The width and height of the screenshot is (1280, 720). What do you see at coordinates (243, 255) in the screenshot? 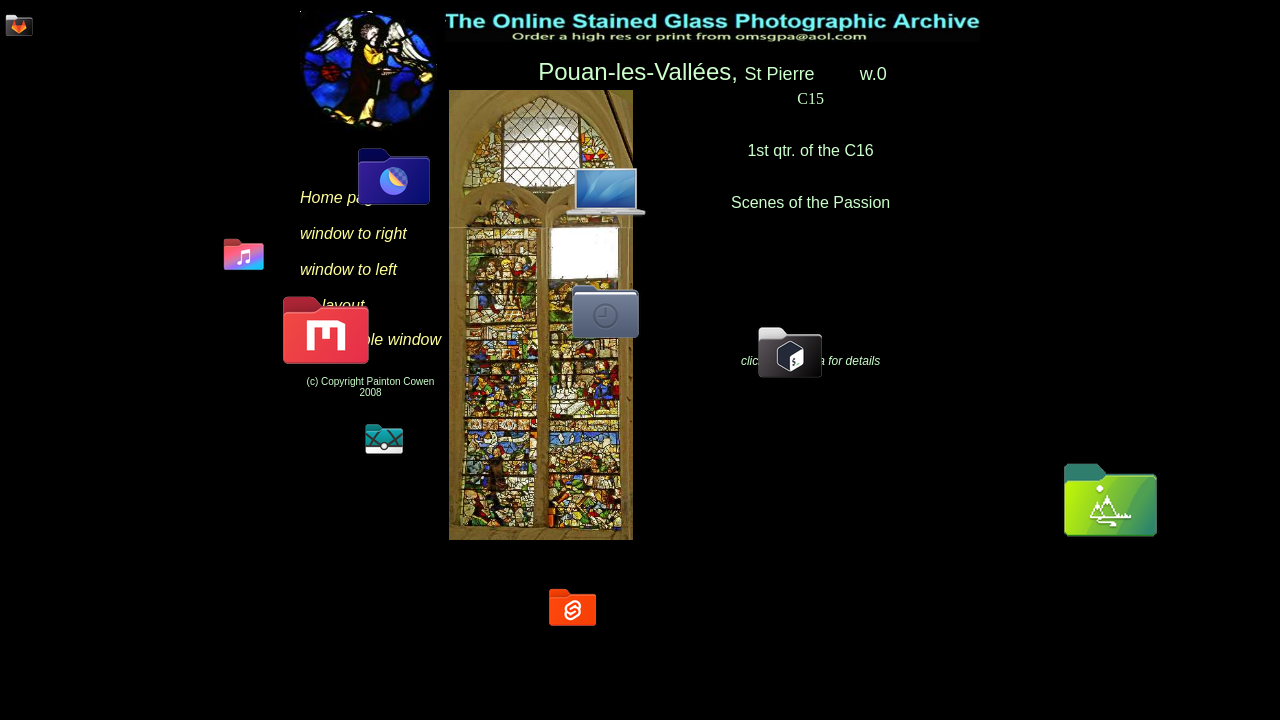
I see `open apple music folder` at bounding box center [243, 255].